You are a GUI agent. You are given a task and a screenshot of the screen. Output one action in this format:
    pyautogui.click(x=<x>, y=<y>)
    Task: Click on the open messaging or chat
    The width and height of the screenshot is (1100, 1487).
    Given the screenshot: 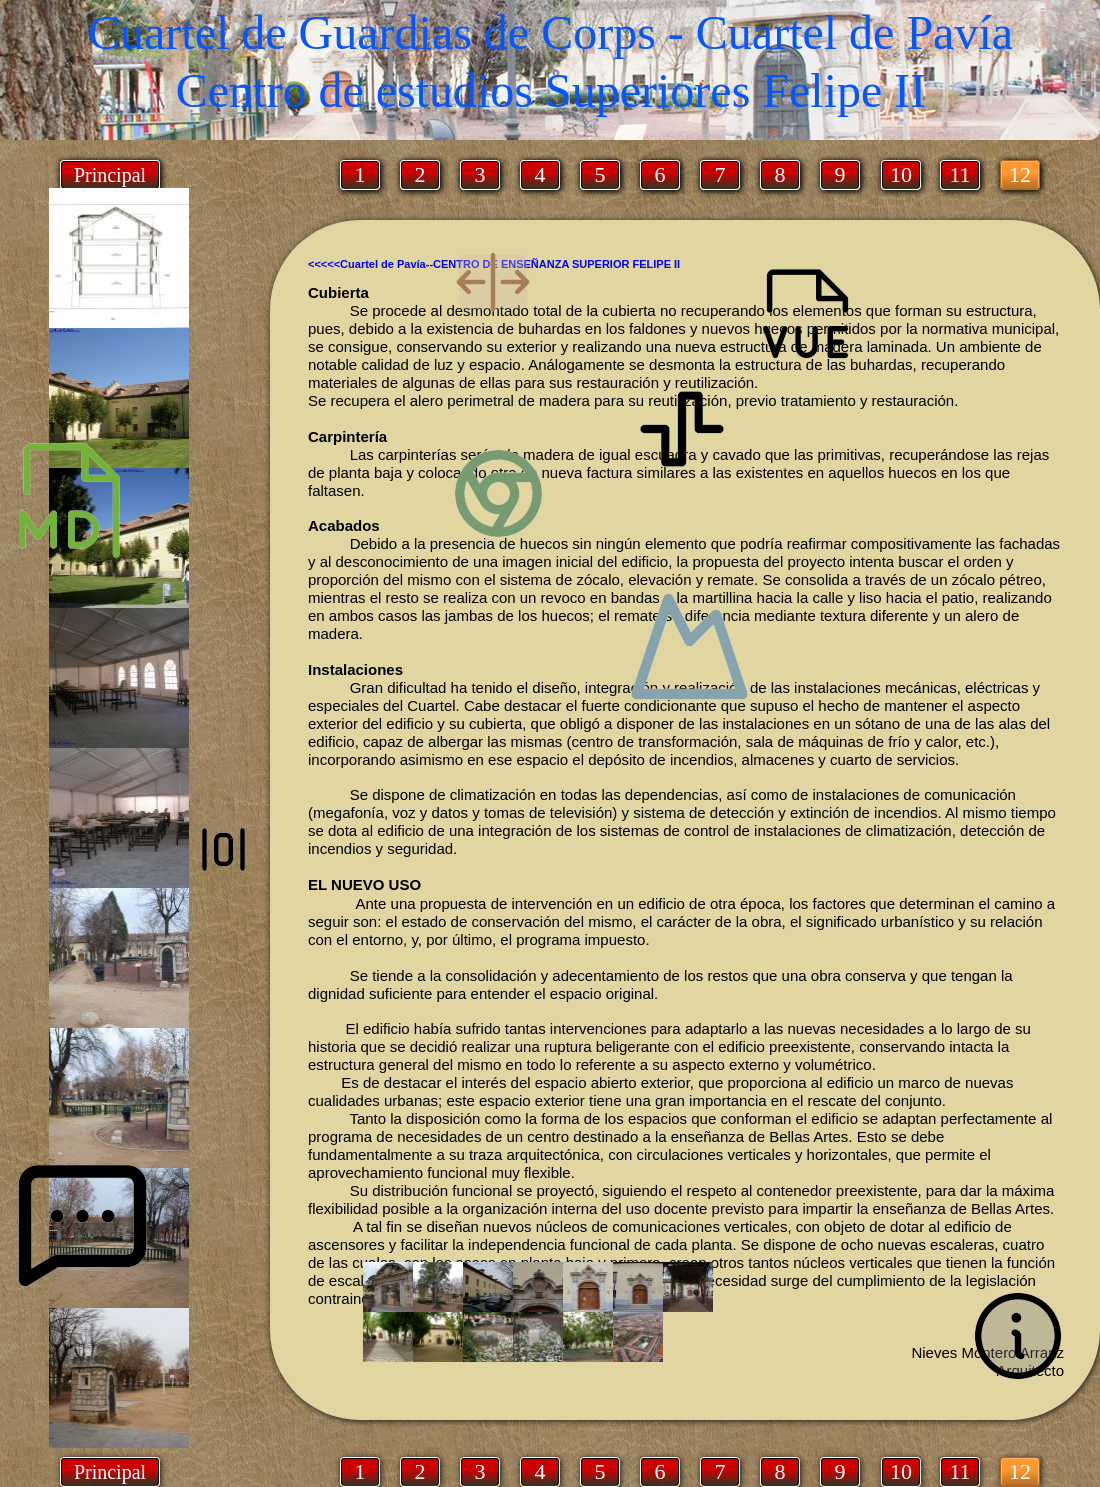 What is the action you would take?
    pyautogui.click(x=82, y=1222)
    